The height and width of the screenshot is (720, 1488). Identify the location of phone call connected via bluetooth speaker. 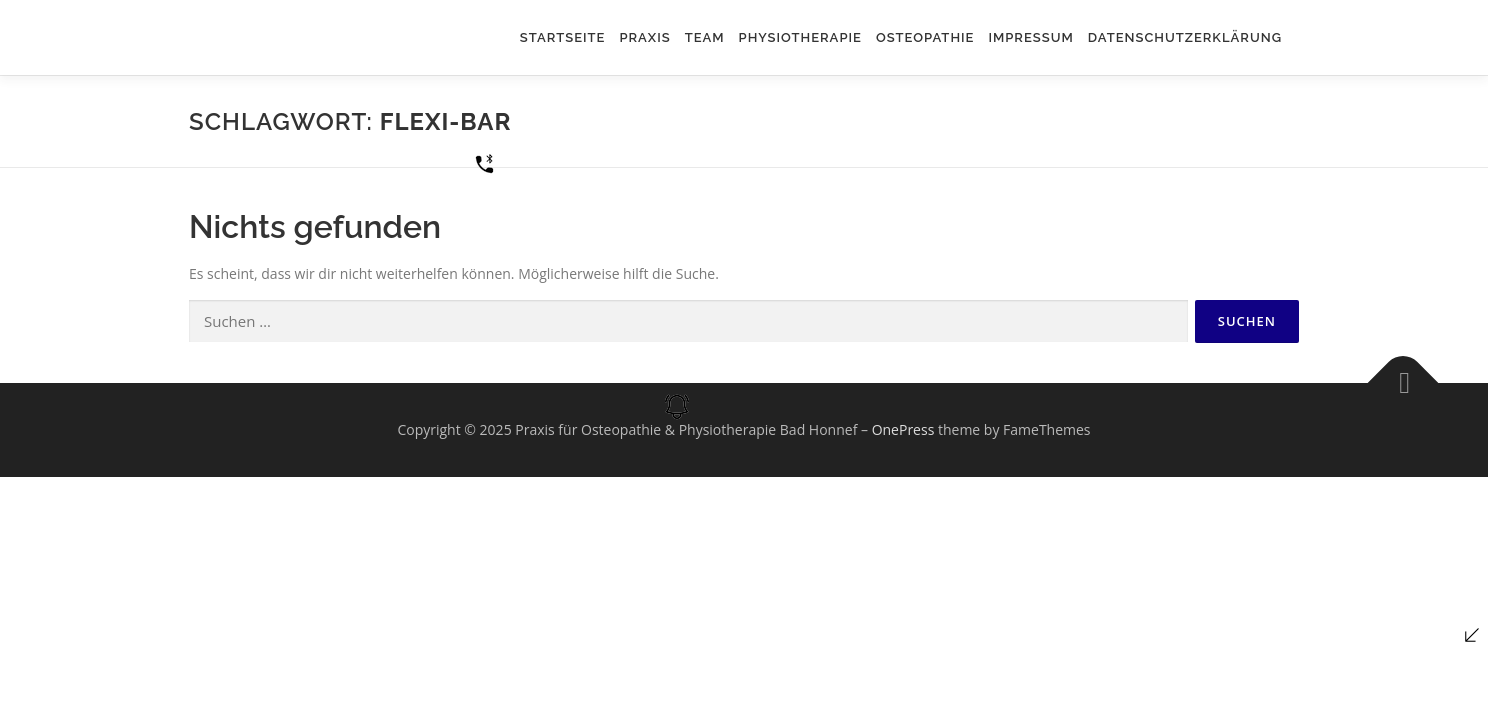
(484, 164).